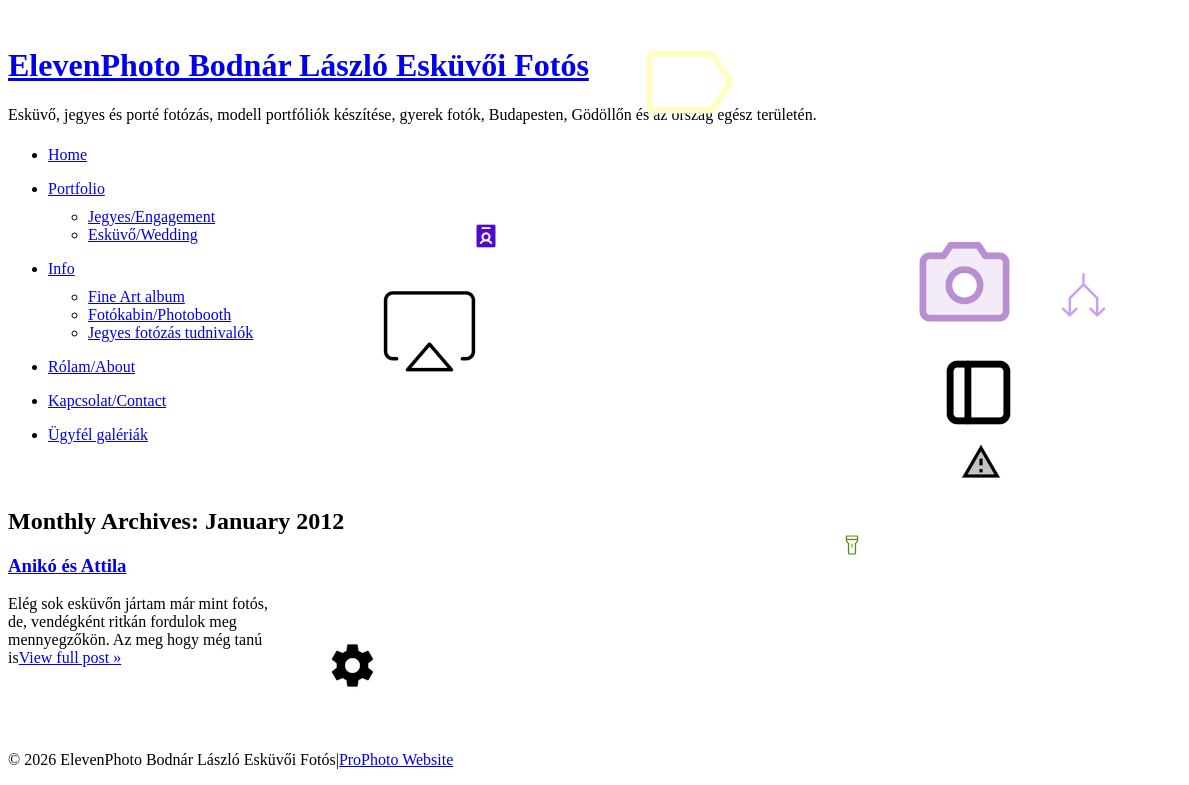  What do you see at coordinates (852, 545) in the screenshot?
I see `toggle flashlight on or off` at bounding box center [852, 545].